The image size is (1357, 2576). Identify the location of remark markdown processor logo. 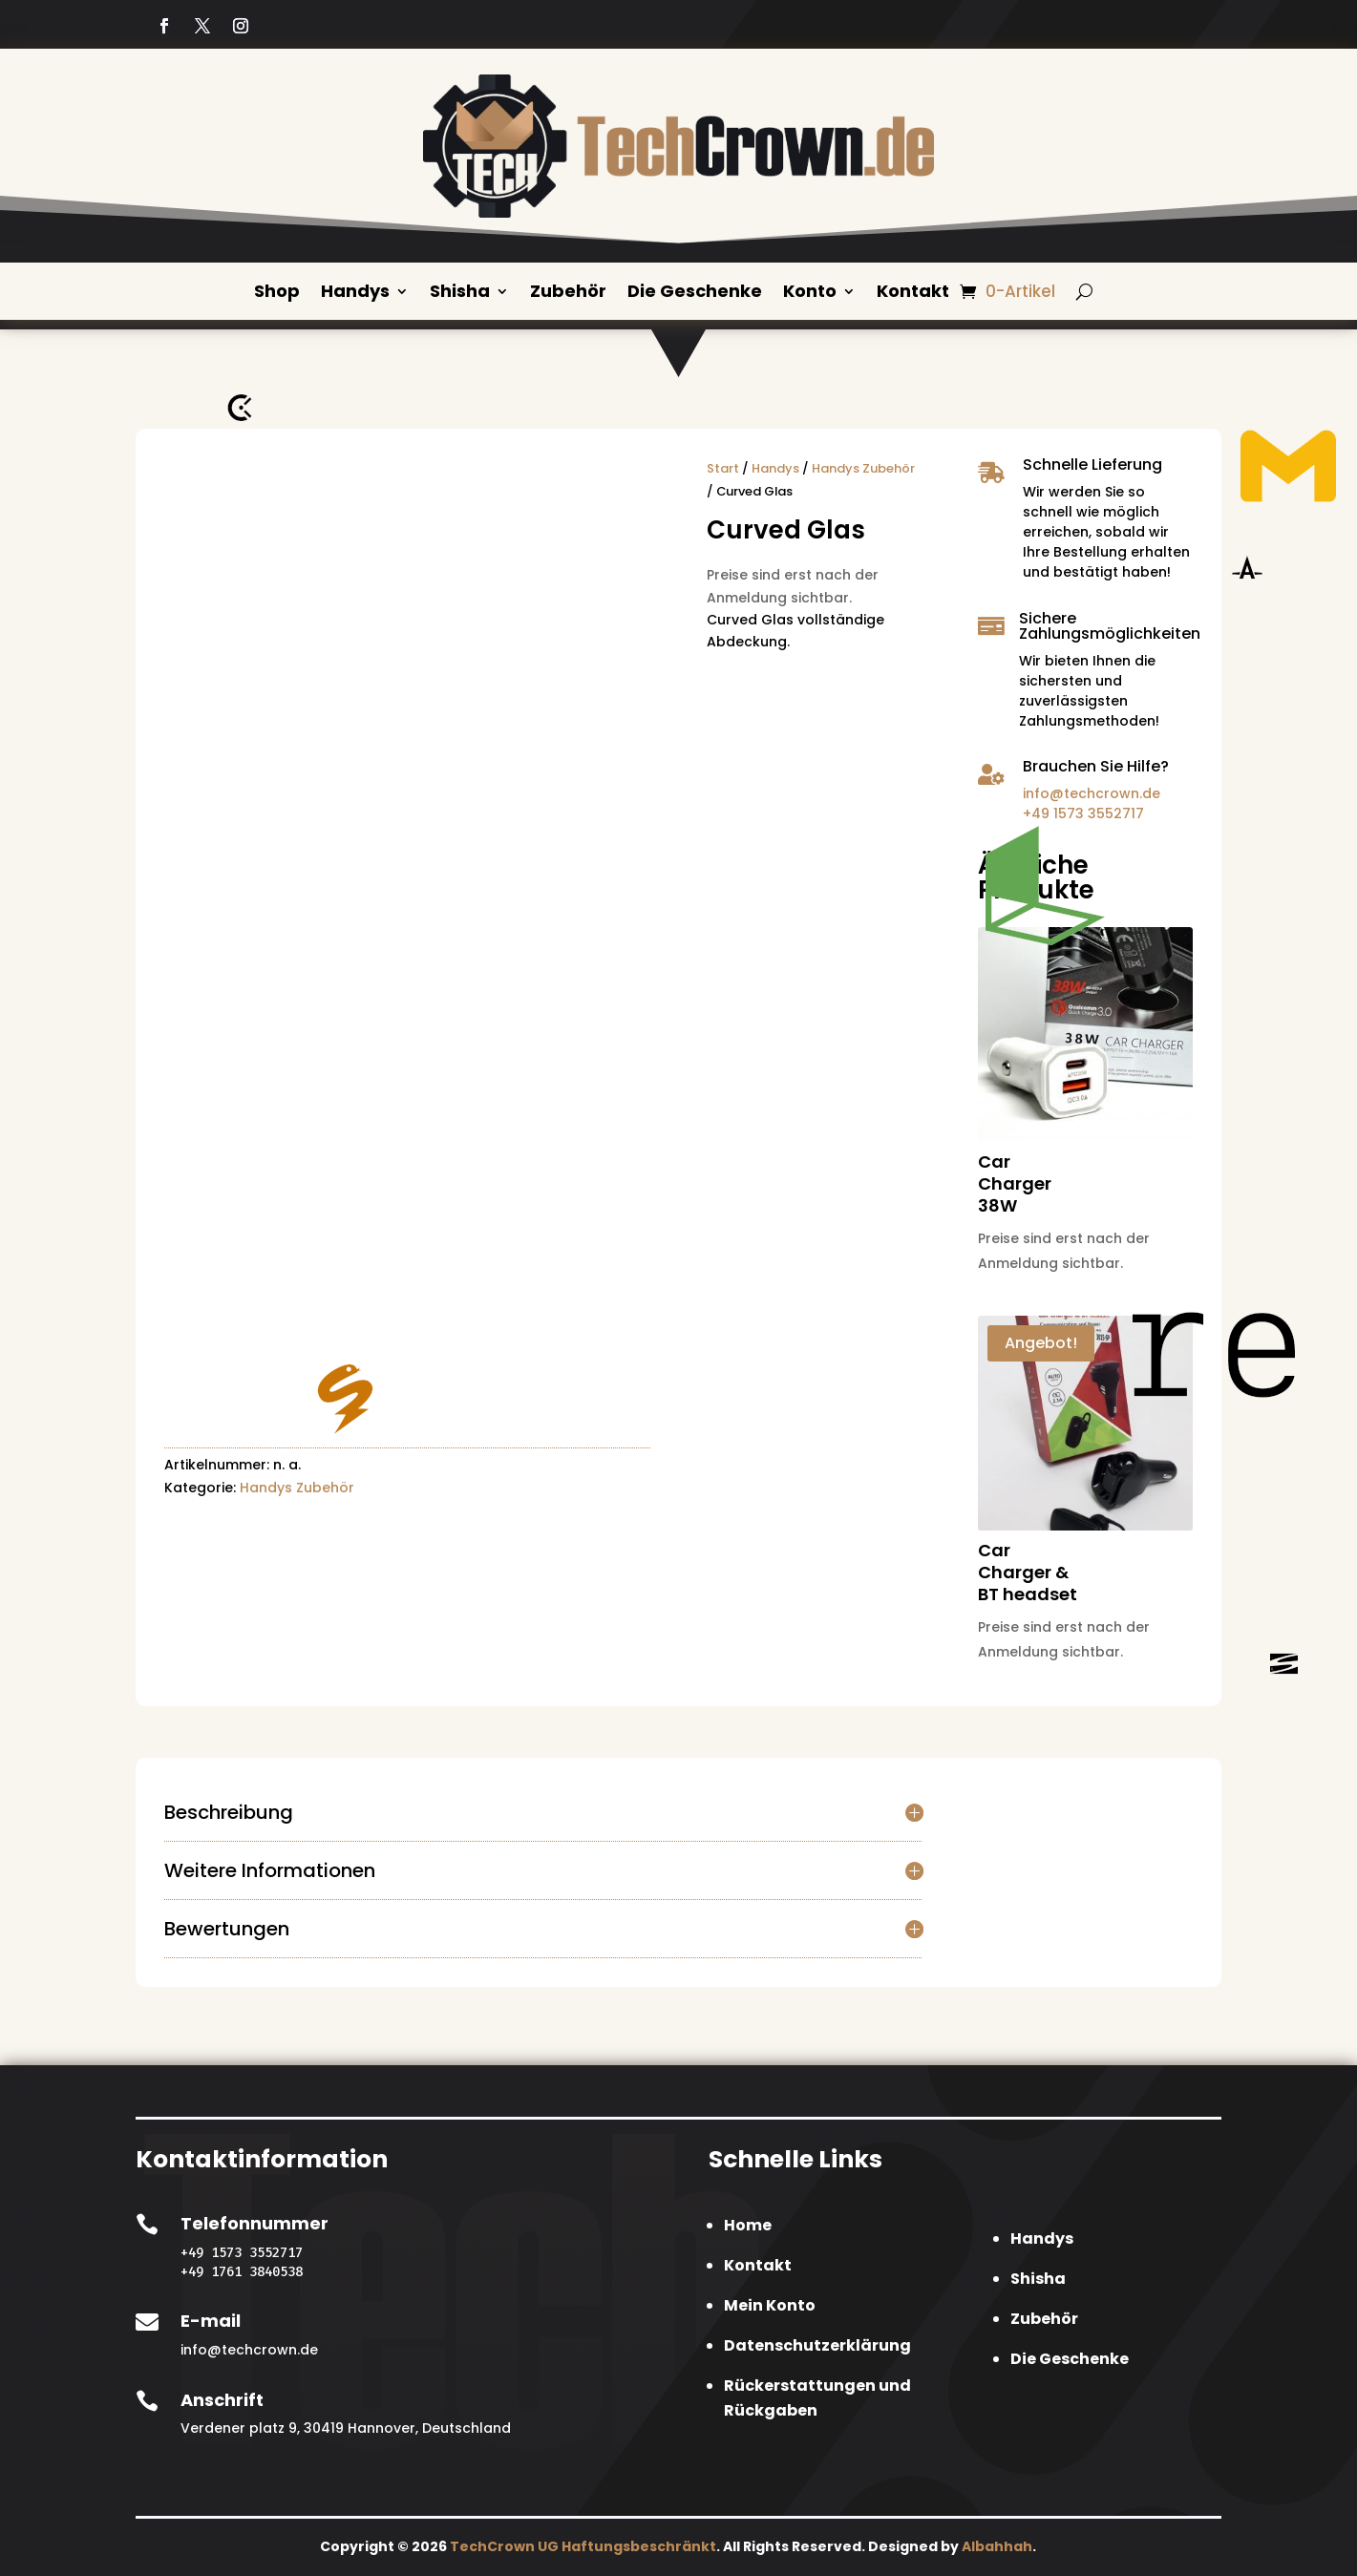
(1214, 1355).